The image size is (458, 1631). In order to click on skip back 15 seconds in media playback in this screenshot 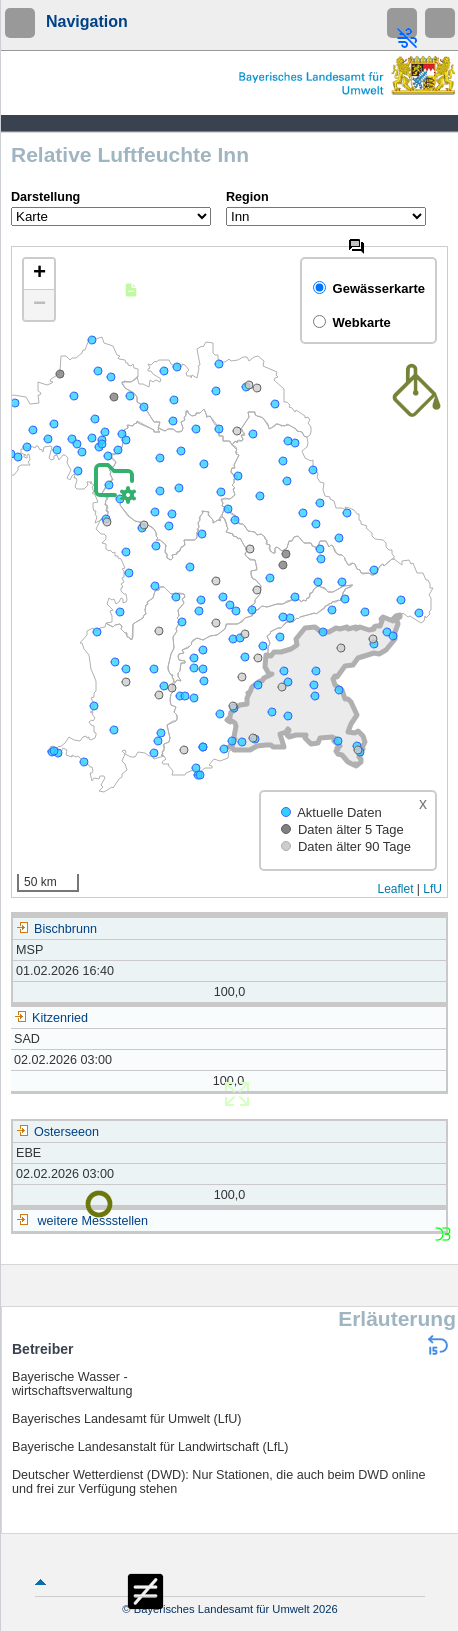, I will do `click(437, 1345)`.